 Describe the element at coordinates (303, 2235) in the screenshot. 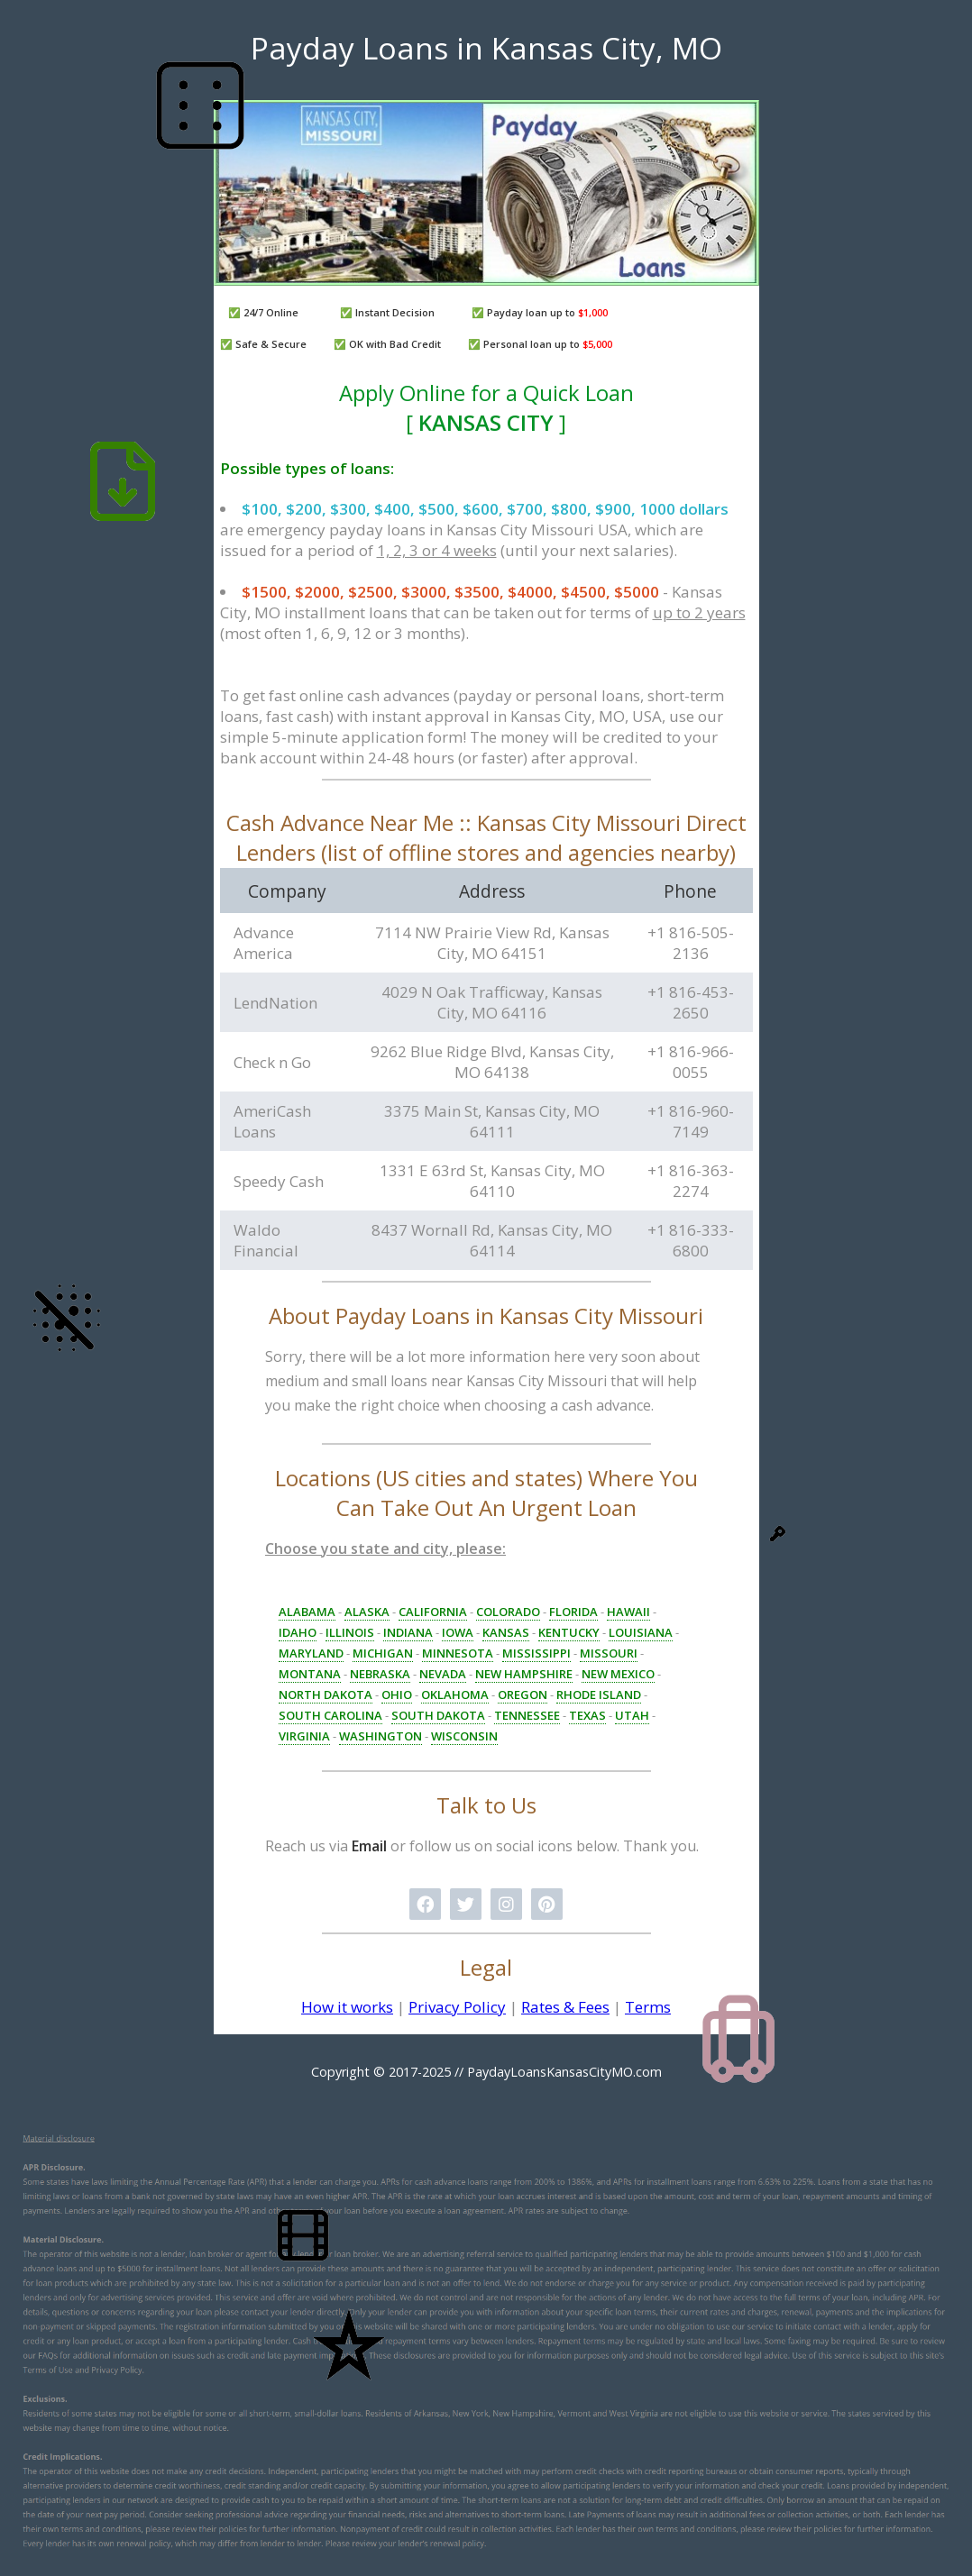

I see `access video or movie content` at that location.